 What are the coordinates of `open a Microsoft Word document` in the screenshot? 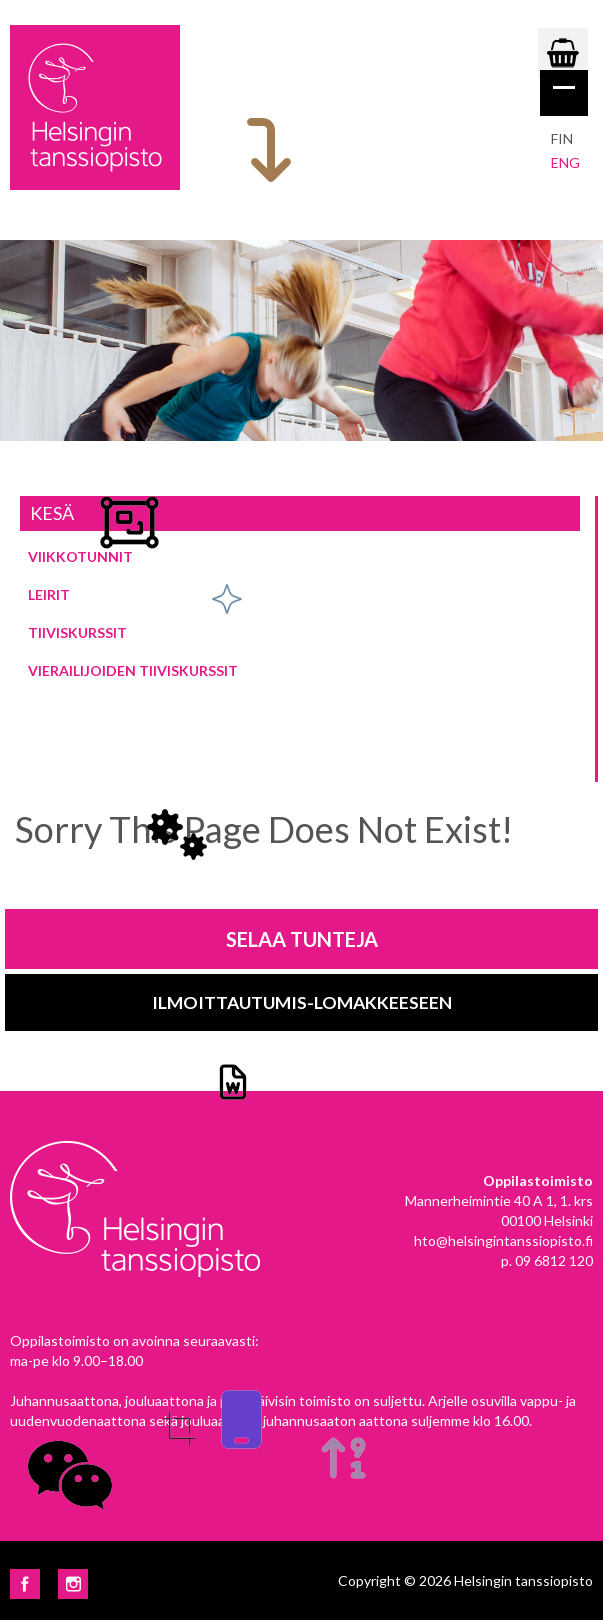 It's located at (233, 1082).